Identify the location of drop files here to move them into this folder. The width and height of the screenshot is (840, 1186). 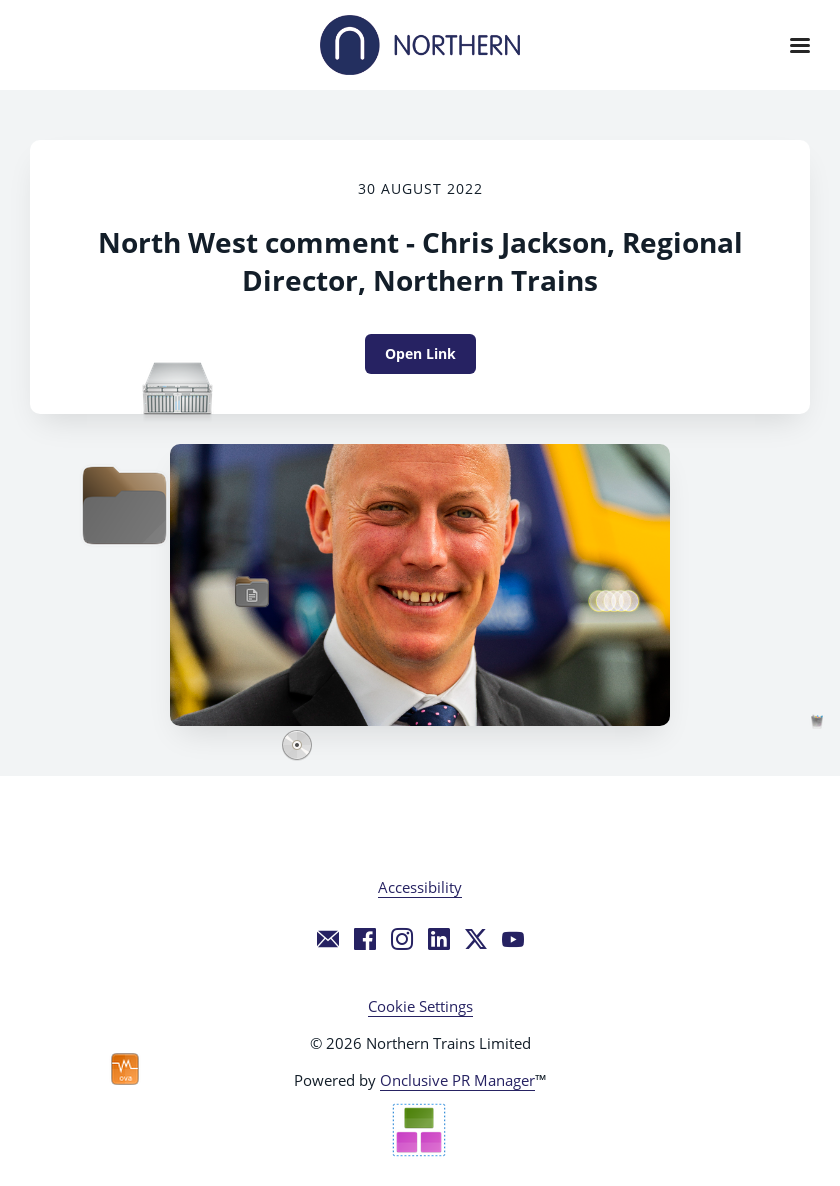
(124, 505).